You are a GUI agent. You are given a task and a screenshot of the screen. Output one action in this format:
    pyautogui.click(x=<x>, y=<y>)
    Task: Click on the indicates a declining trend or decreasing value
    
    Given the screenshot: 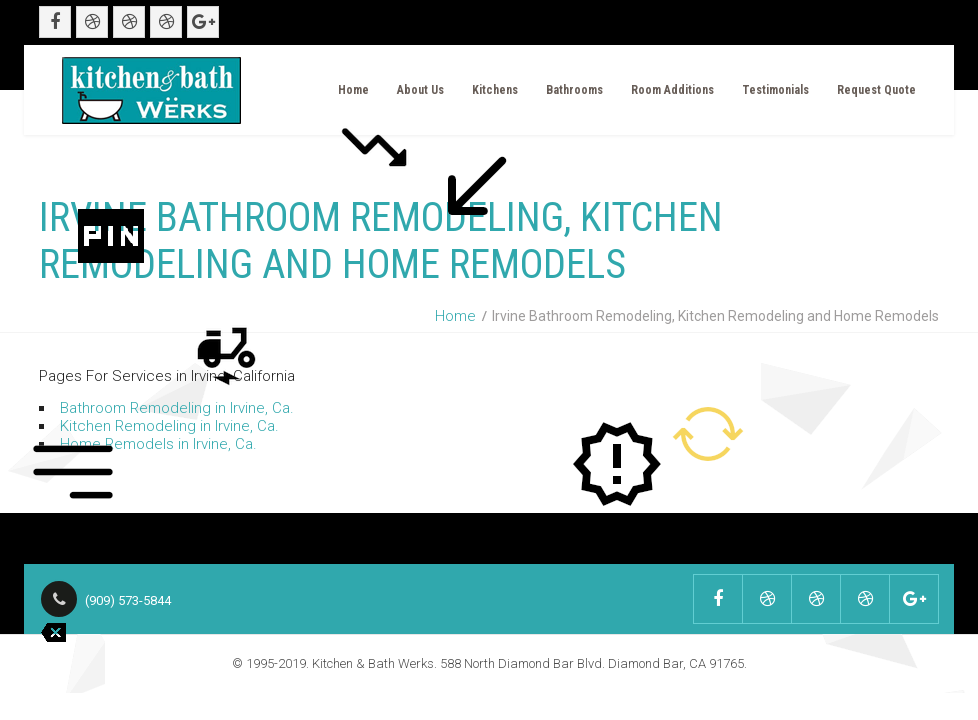 What is the action you would take?
    pyautogui.click(x=373, y=146)
    